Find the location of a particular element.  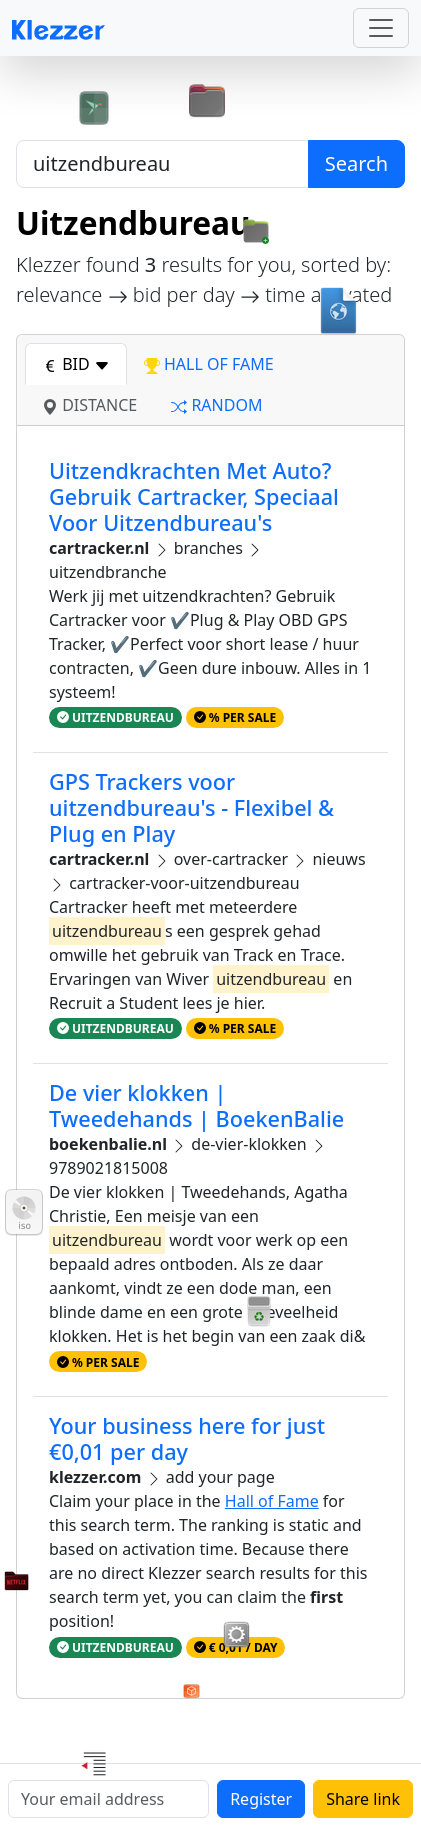

indicates a CD/DVD disc image file (.iso) is located at coordinates (24, 1212).